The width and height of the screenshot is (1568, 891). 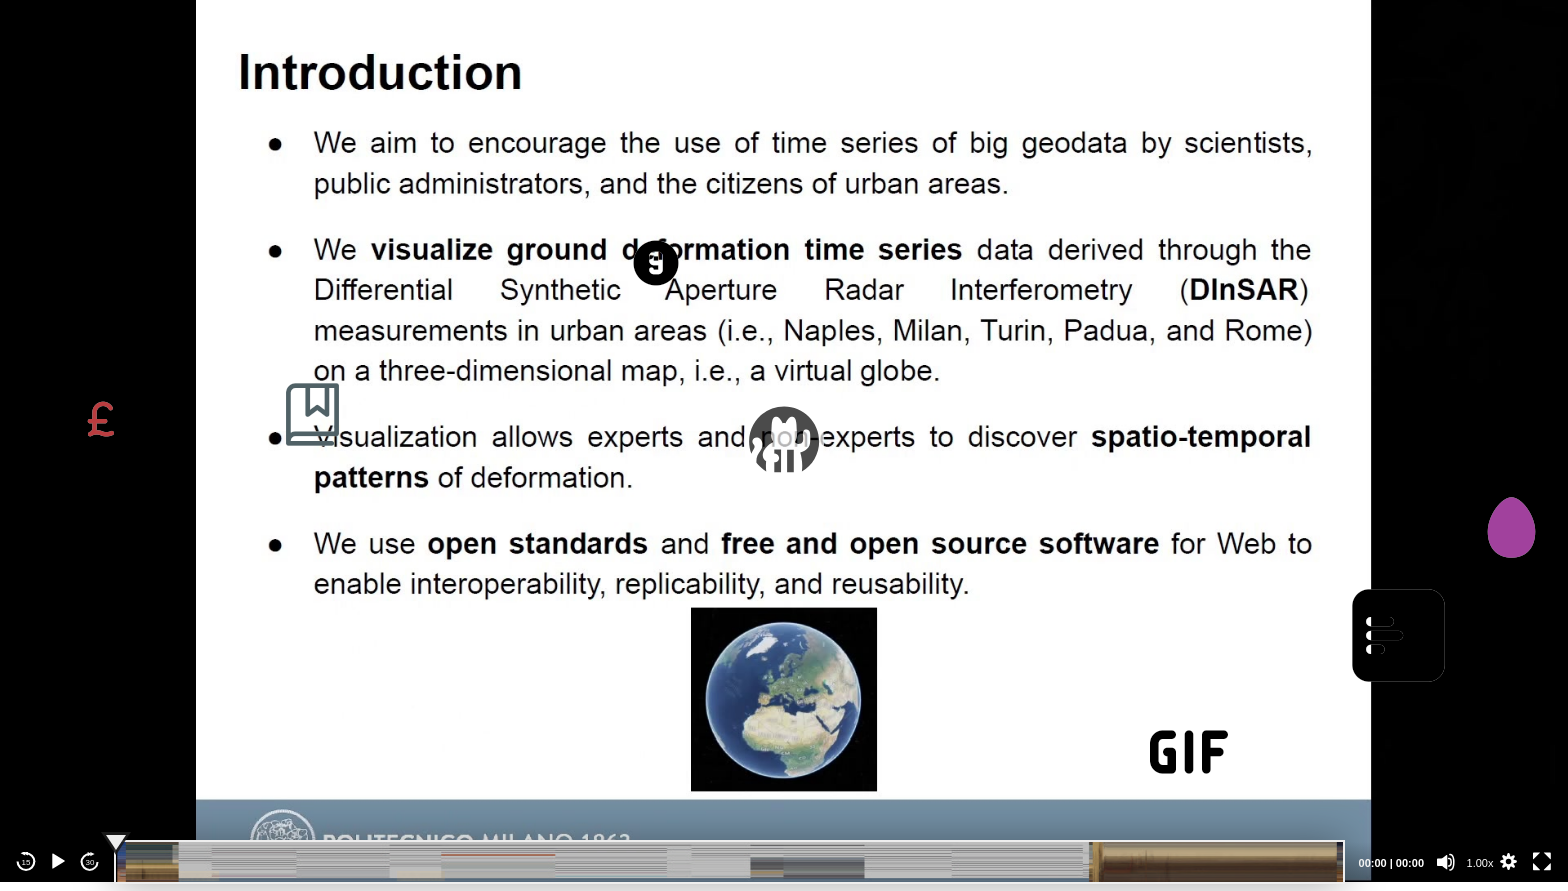 What do you see at coordinates (1511, 527) in the screenshot?
I see `indicates egg or egg-related content` at bounding box center [1511, 527].